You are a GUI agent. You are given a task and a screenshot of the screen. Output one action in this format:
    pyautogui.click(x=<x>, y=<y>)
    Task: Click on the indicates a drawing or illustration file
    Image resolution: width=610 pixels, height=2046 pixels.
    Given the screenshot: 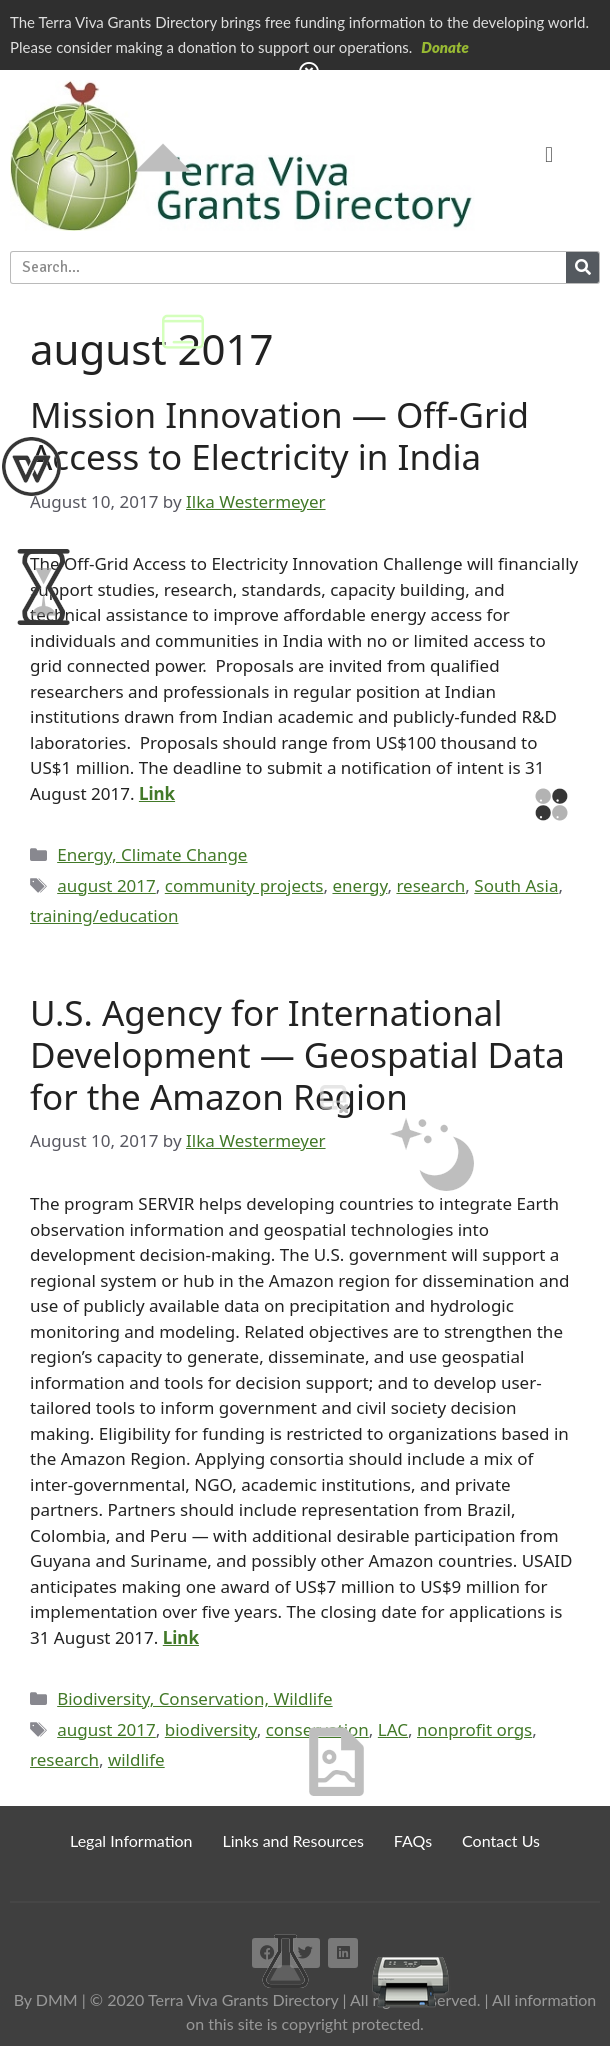 What is the action you would take?
    pyautogui.click(x=336, y=1759)
    